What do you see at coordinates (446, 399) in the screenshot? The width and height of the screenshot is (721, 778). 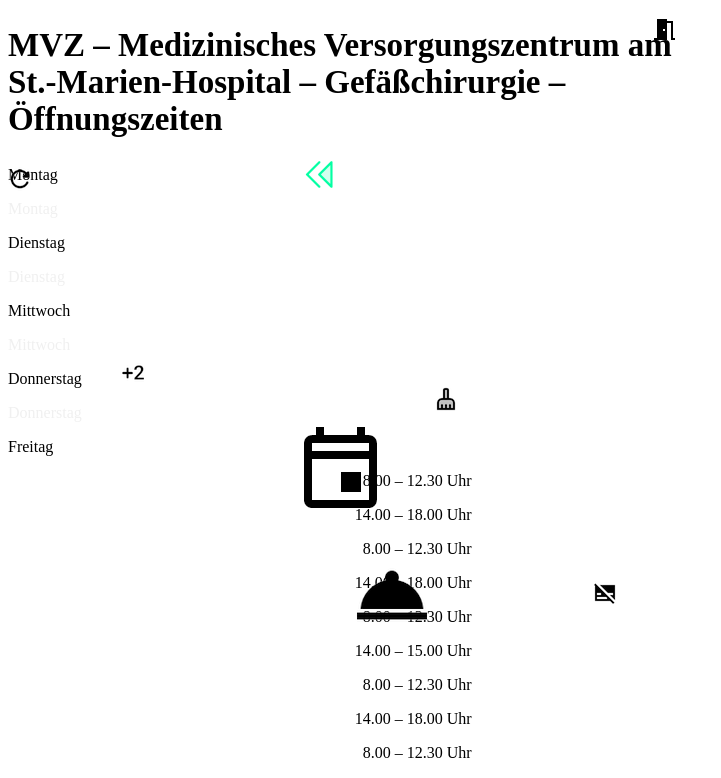 I see `access cleaning or housekeeping services` at bounding box center [446, 399].